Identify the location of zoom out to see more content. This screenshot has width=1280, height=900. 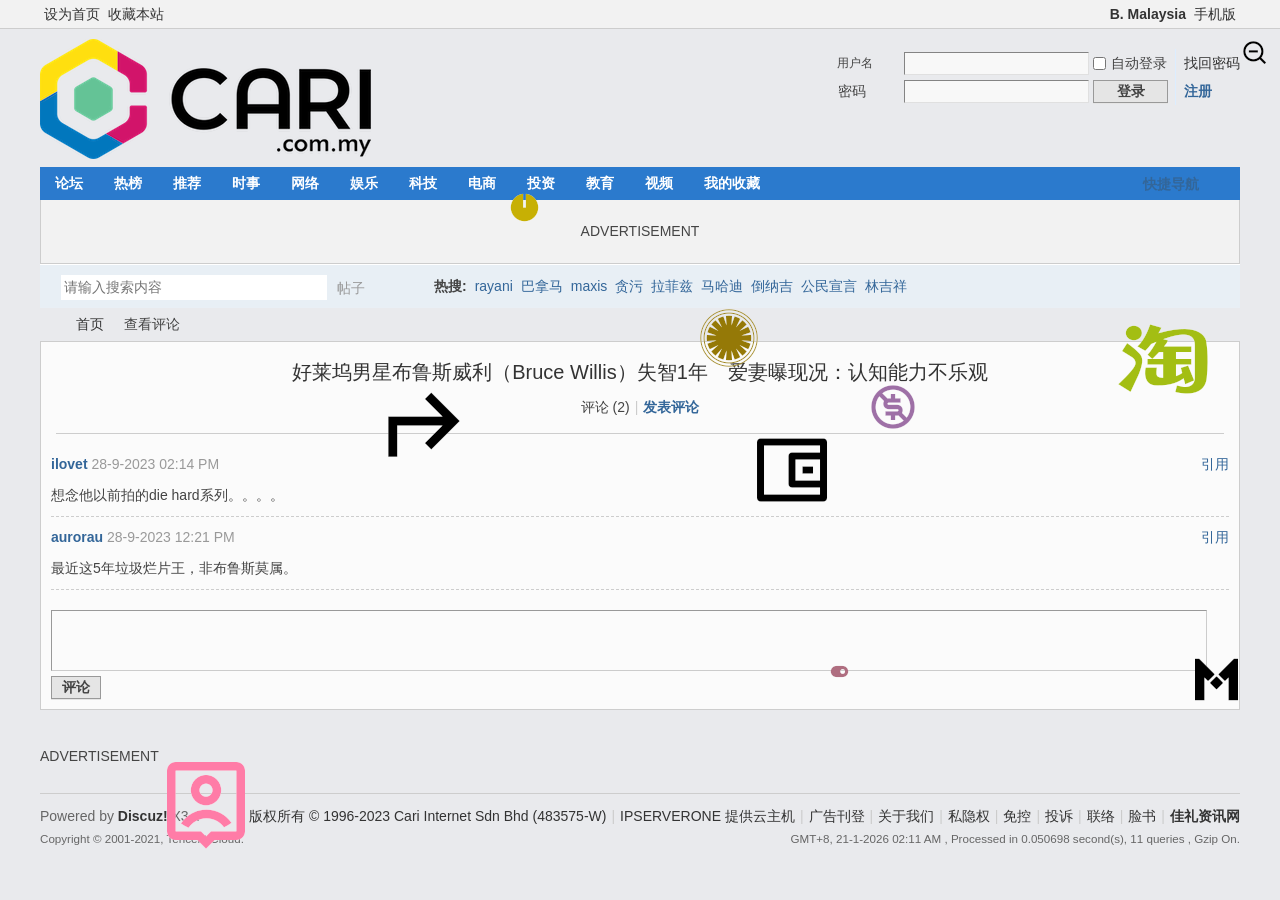
(1254, 52).